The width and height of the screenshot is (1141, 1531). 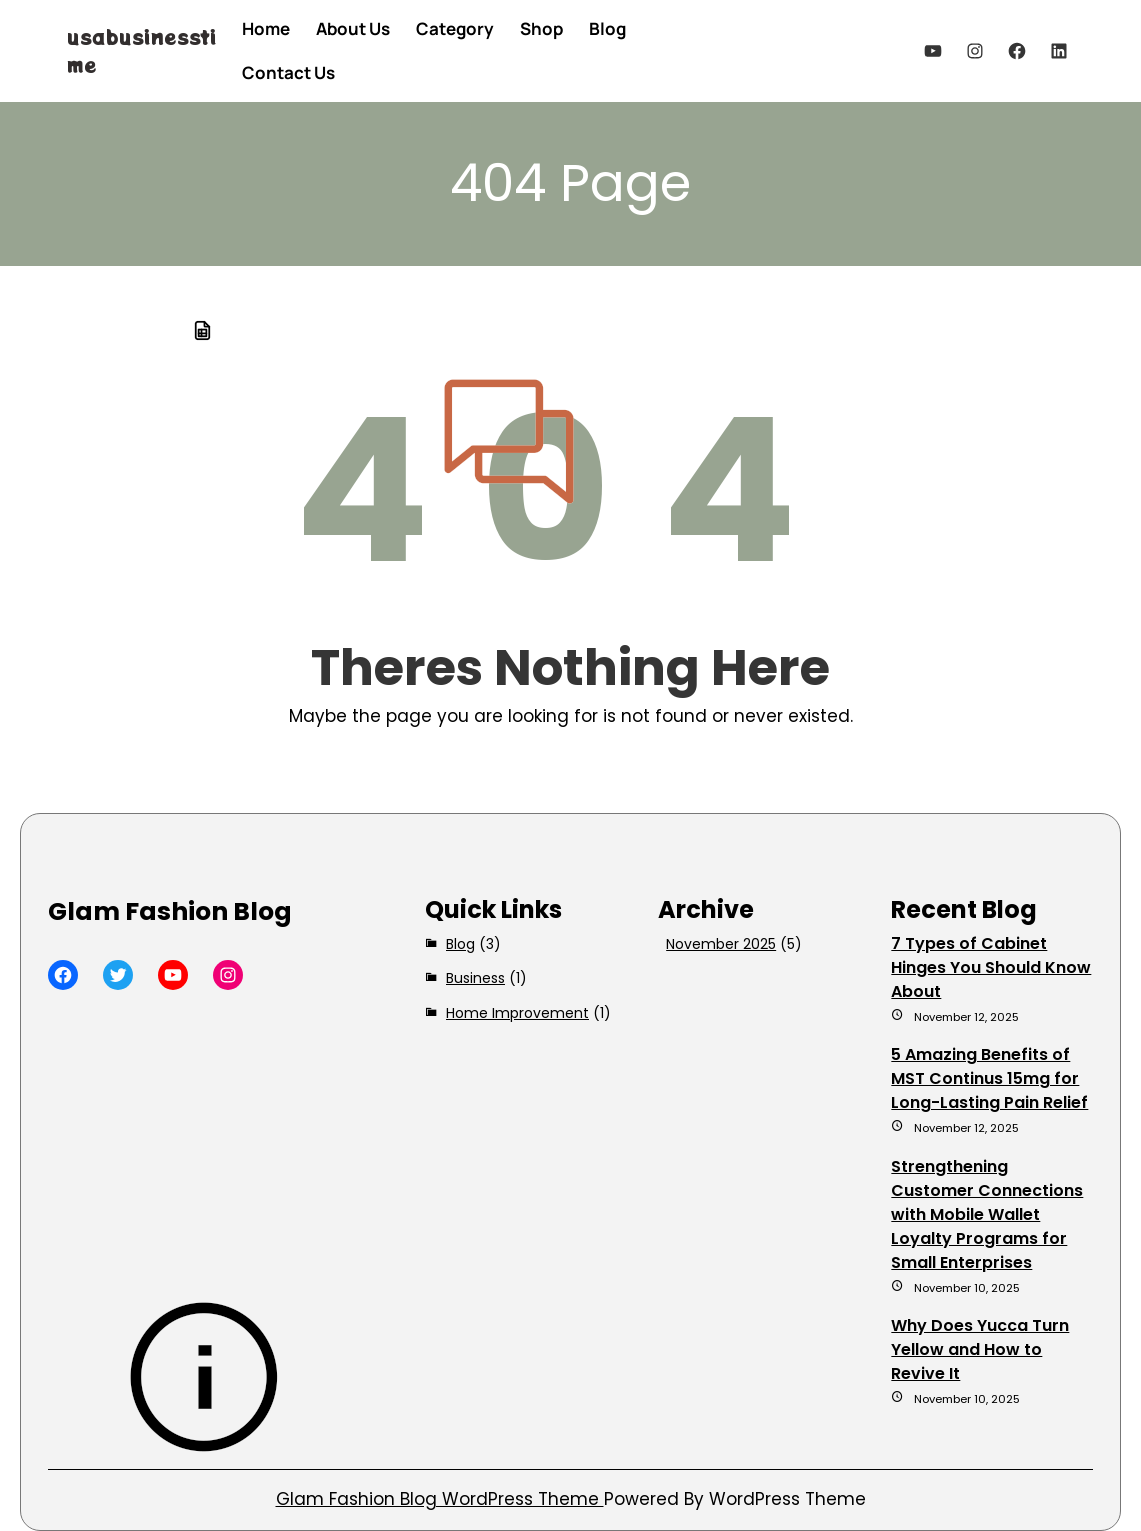 I want to click on open a spreadsheet file, so click(x=202, y=330).